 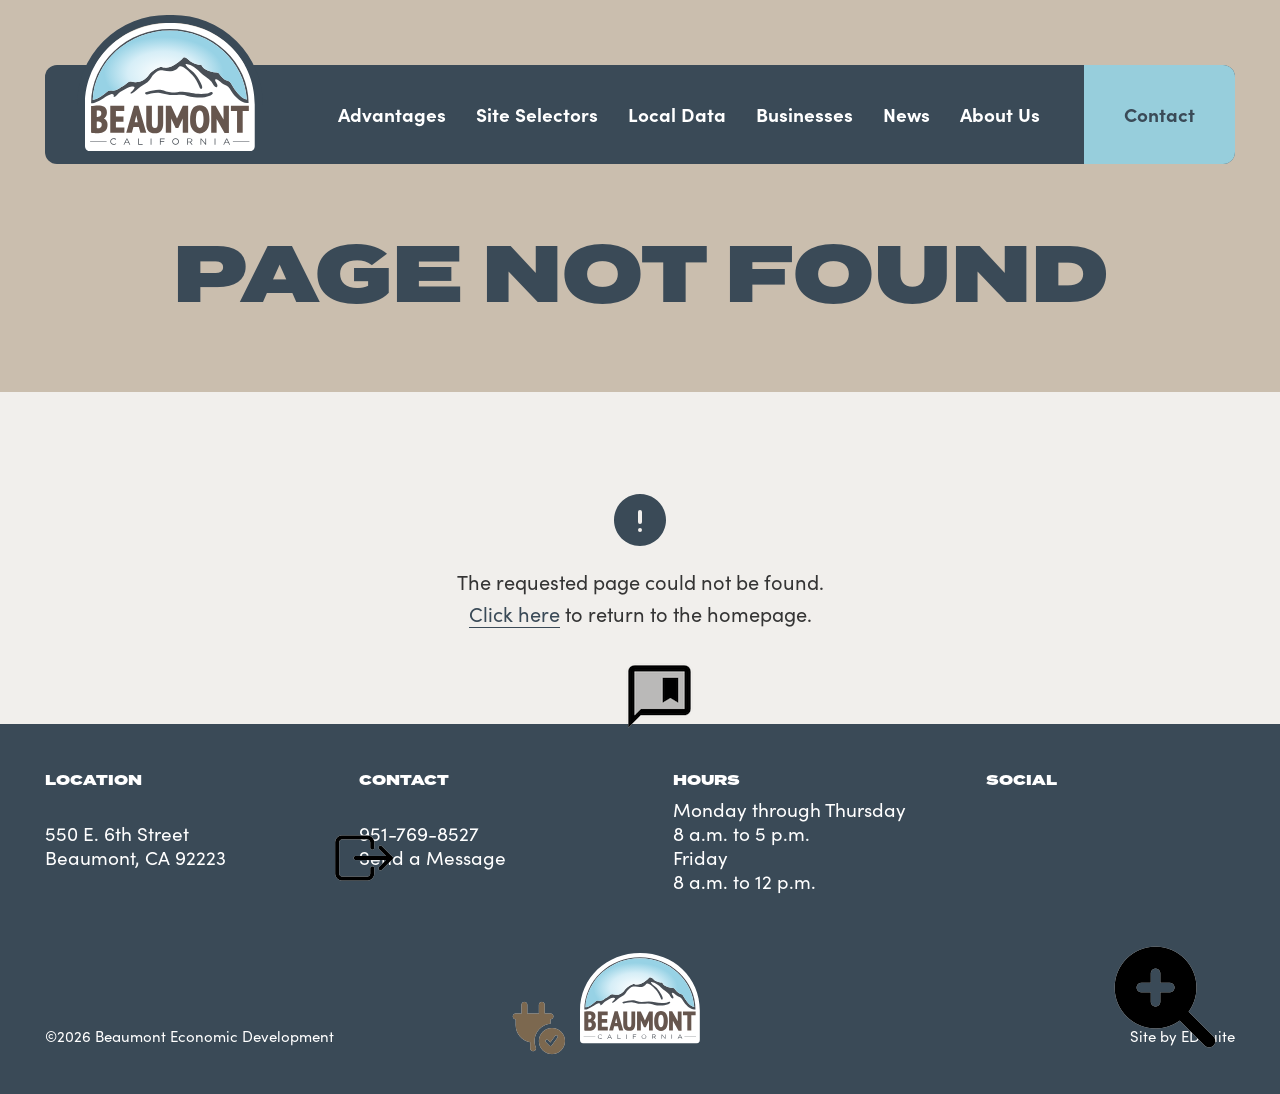 What do you see at coordinates (659, 696) in the screenshot?
I see `access your saved messages` at bounding box center [659, 696].